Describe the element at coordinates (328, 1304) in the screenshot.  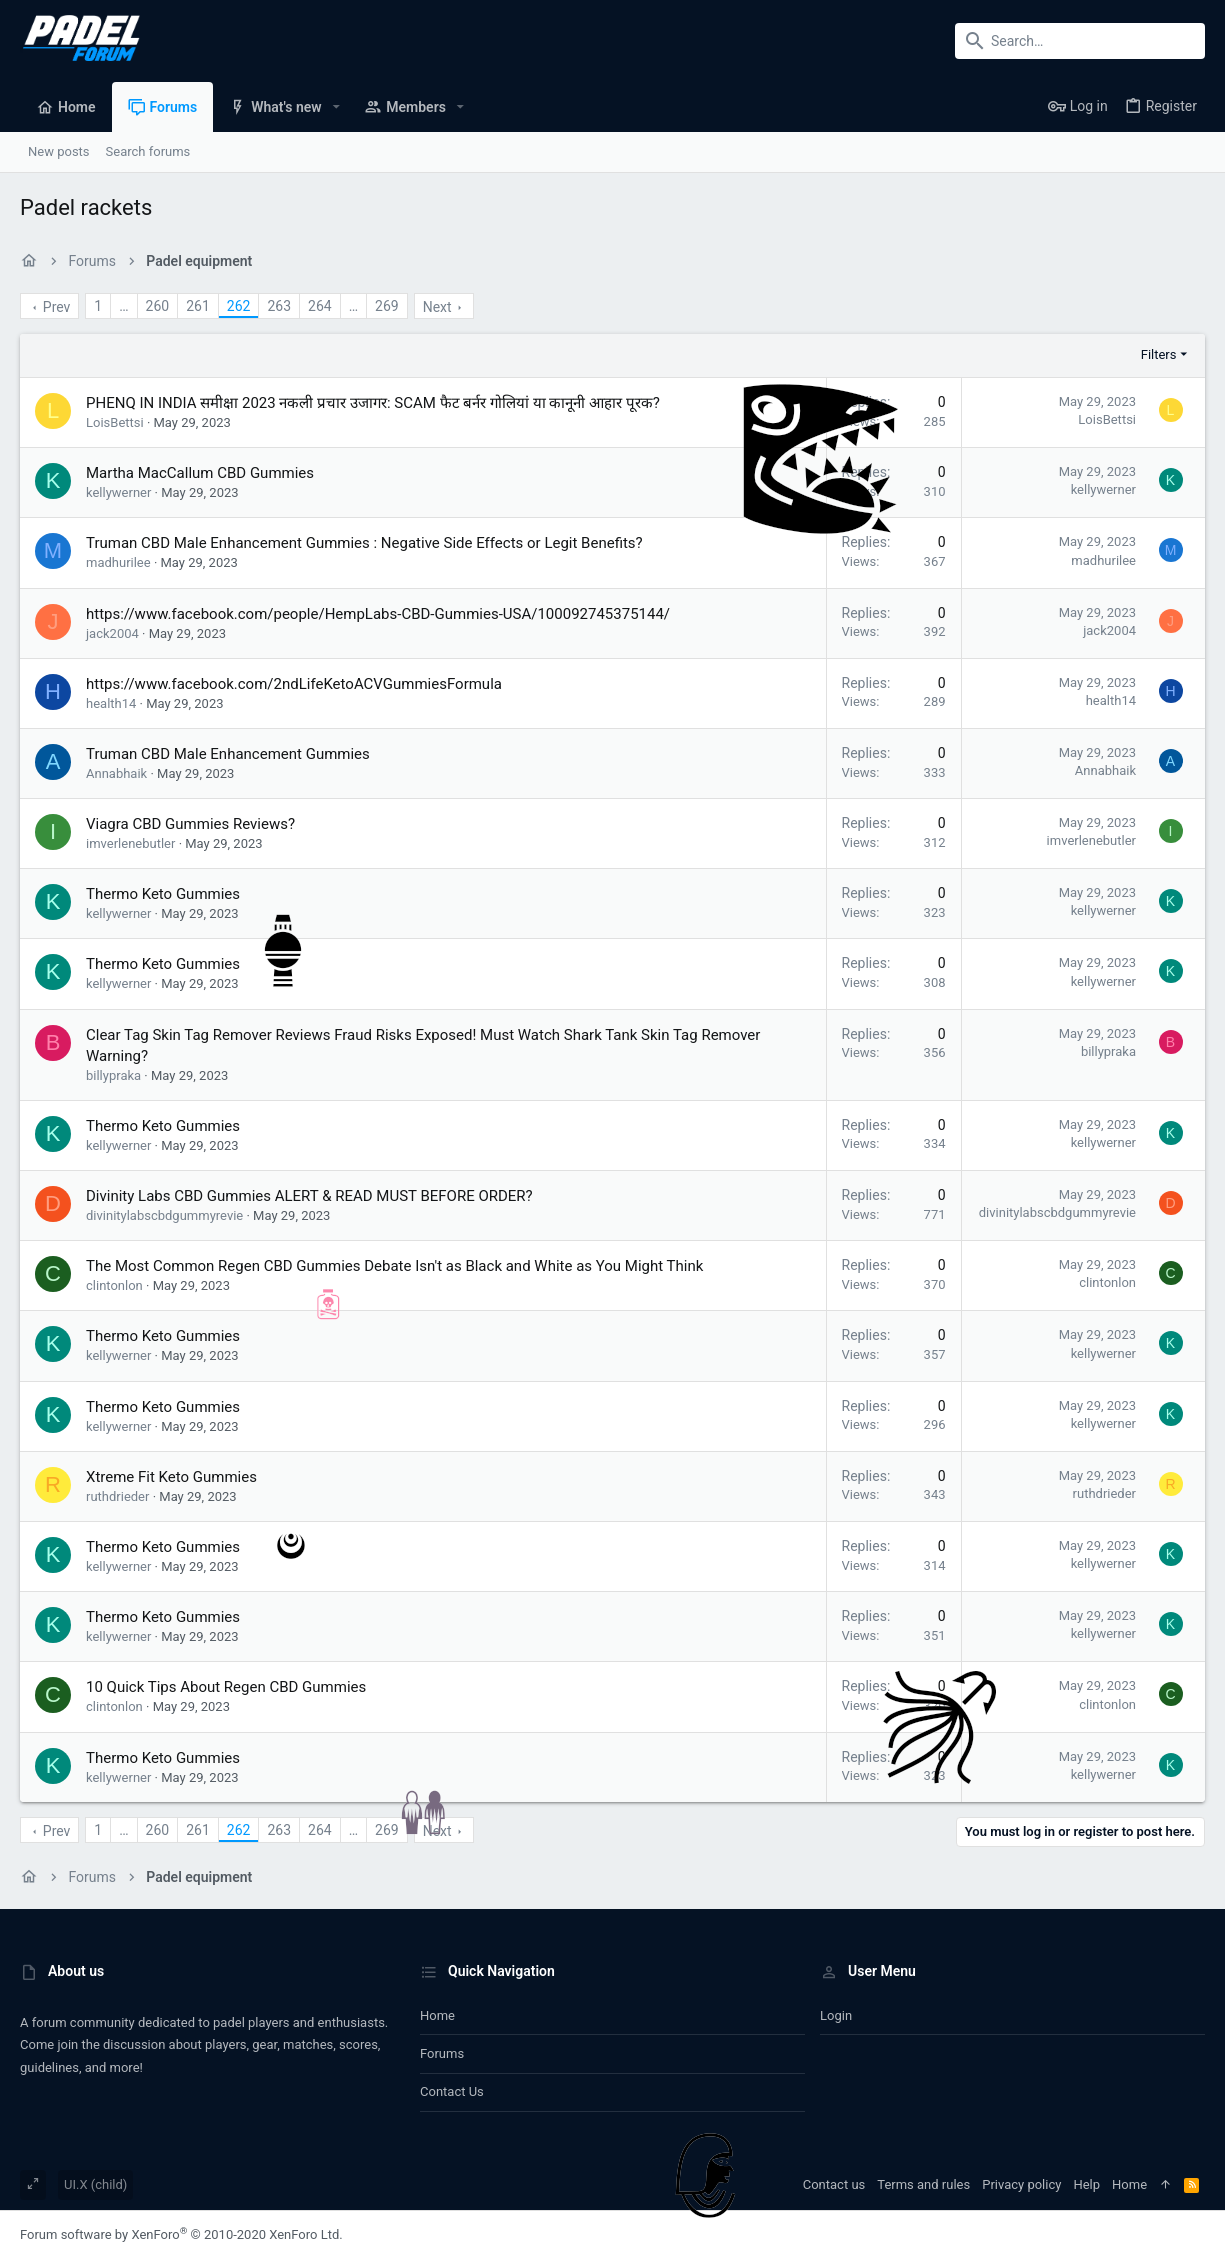
I see `poison or toxic item in game inventory` at that location.